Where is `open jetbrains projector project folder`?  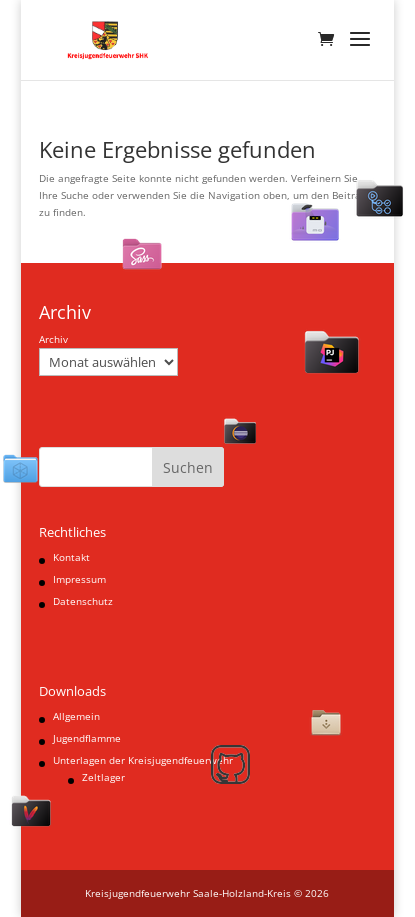 open jetbrains projector project folder is located at coordinates (331, 353).